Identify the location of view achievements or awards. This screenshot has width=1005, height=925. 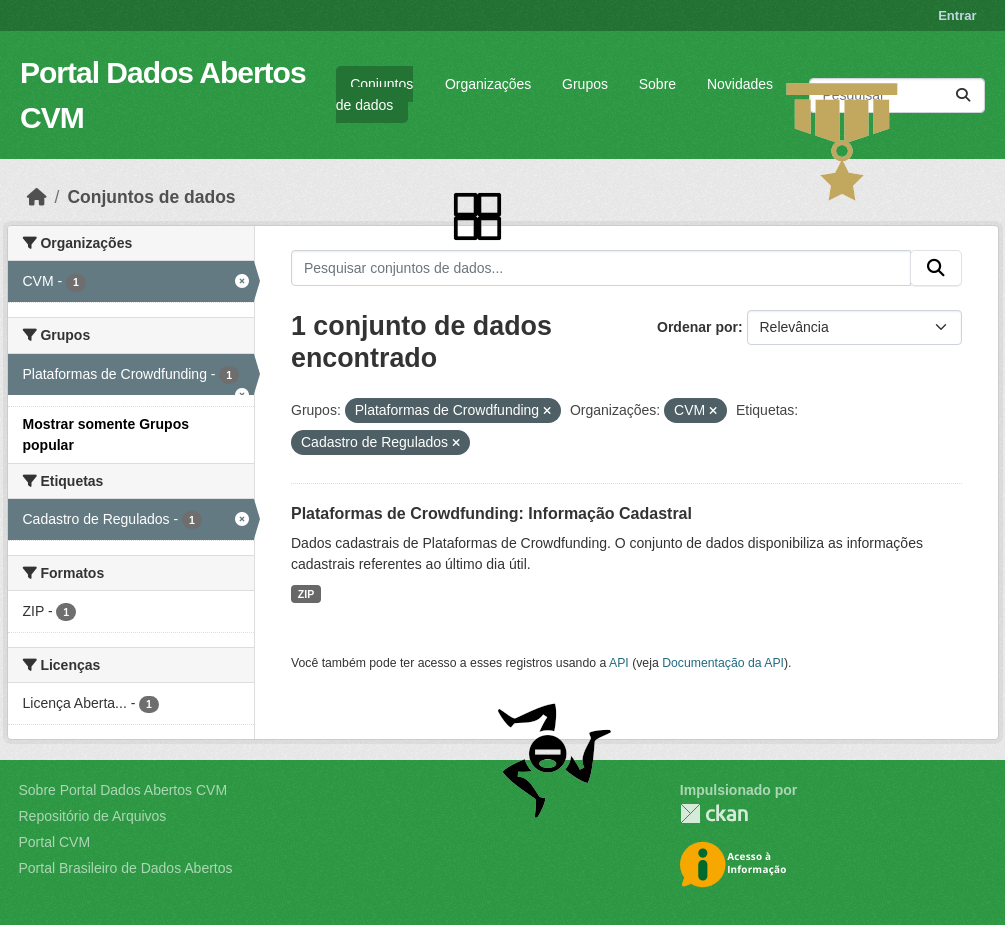
(842, 142).